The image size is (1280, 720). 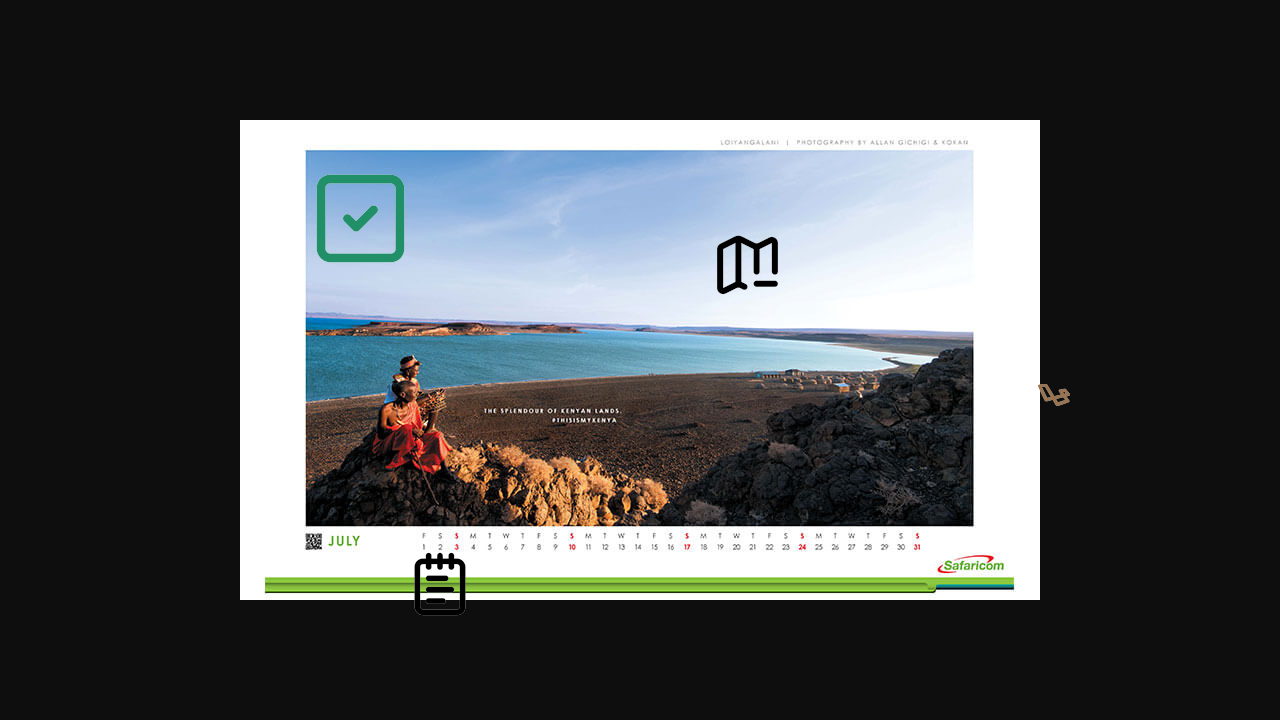 I want to click on Laravel framework branding or integration, so click(x=1054, y=395).